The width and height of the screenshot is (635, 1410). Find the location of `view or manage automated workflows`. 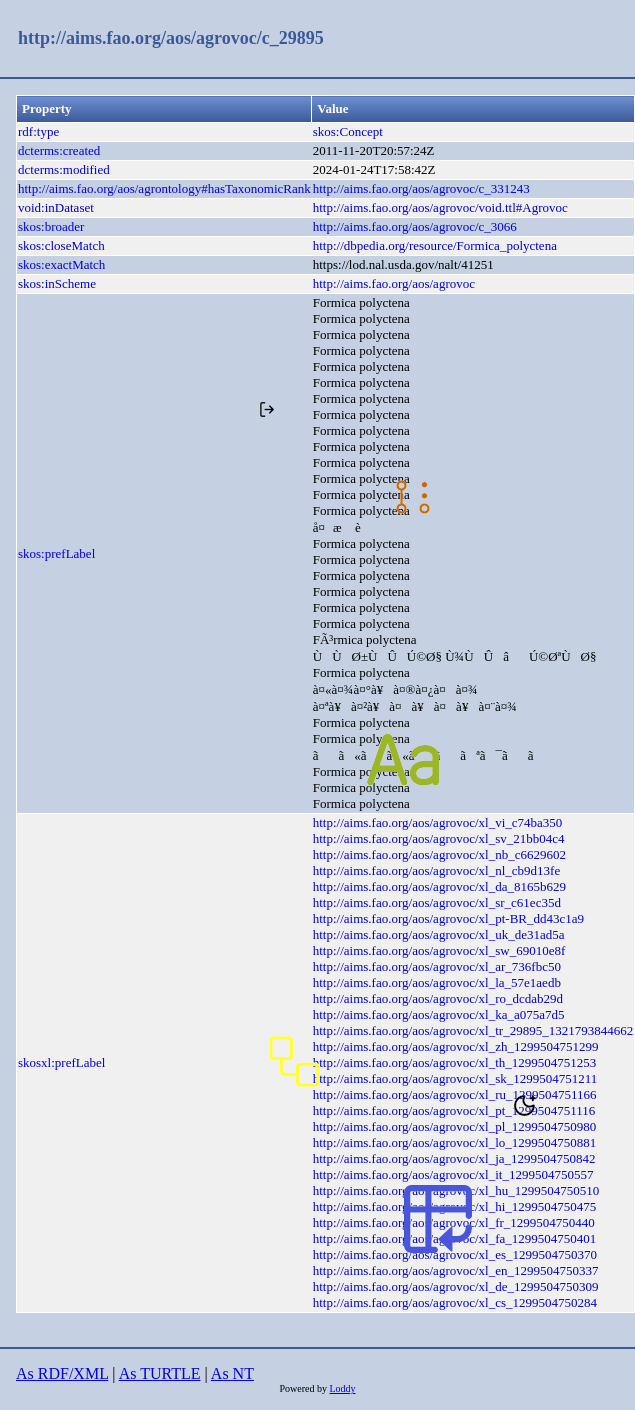

view or manage automated workflows is located at coordinates (294, 1061).